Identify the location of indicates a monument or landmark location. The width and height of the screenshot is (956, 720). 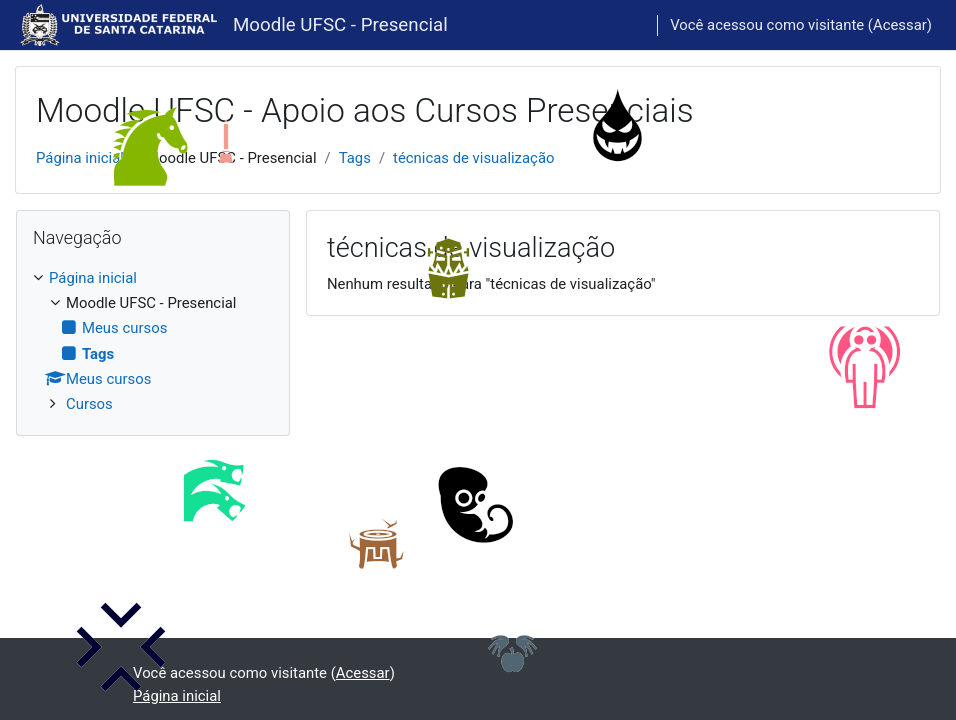
(226, 141).